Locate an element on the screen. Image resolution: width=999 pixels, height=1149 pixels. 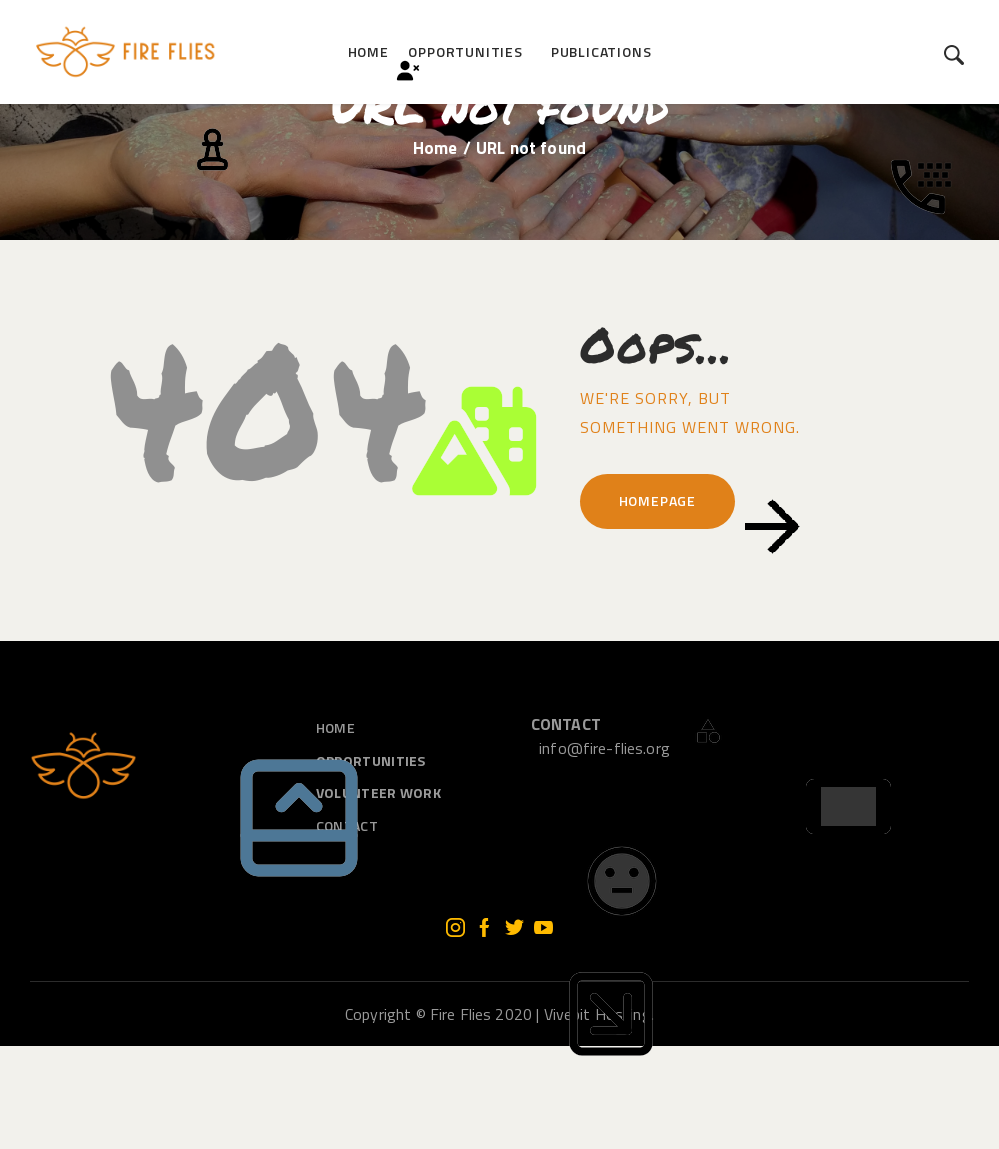
expand or open bottom panel is located at coordinates (299, 818).